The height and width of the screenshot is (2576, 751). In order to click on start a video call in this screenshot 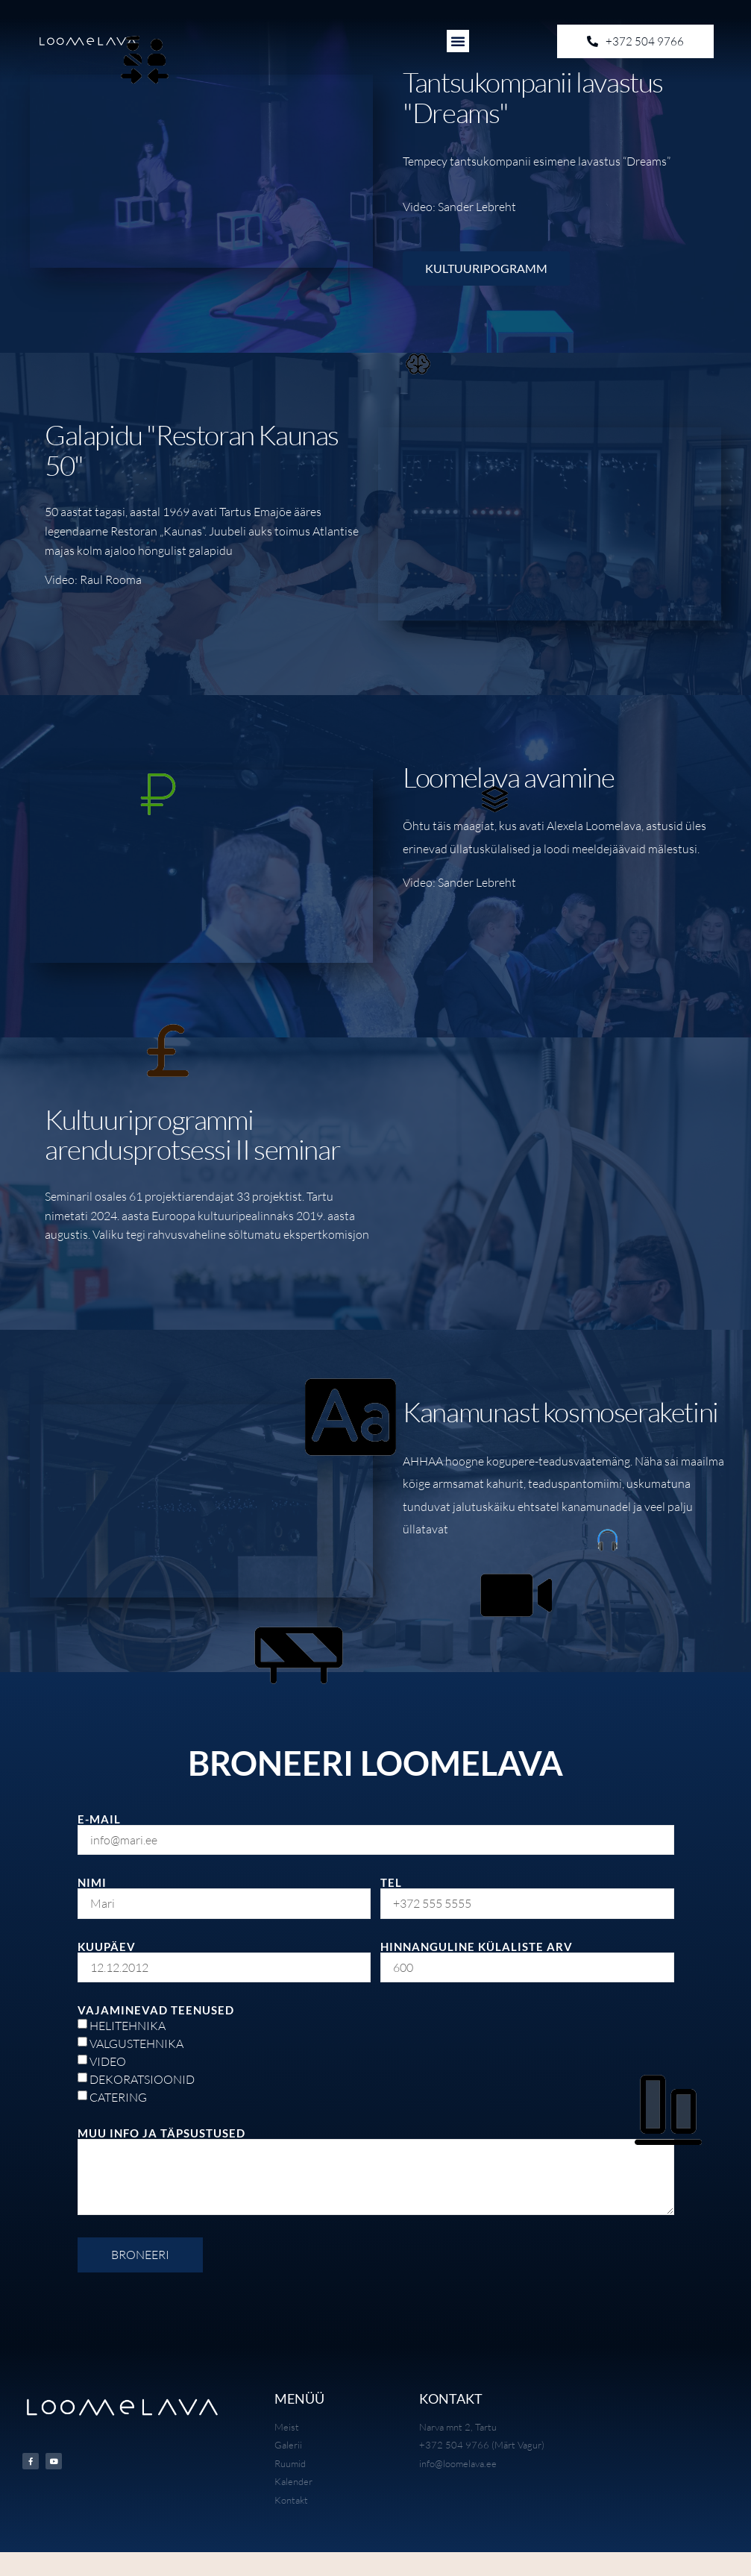, I will do `click(514, 1595)`.